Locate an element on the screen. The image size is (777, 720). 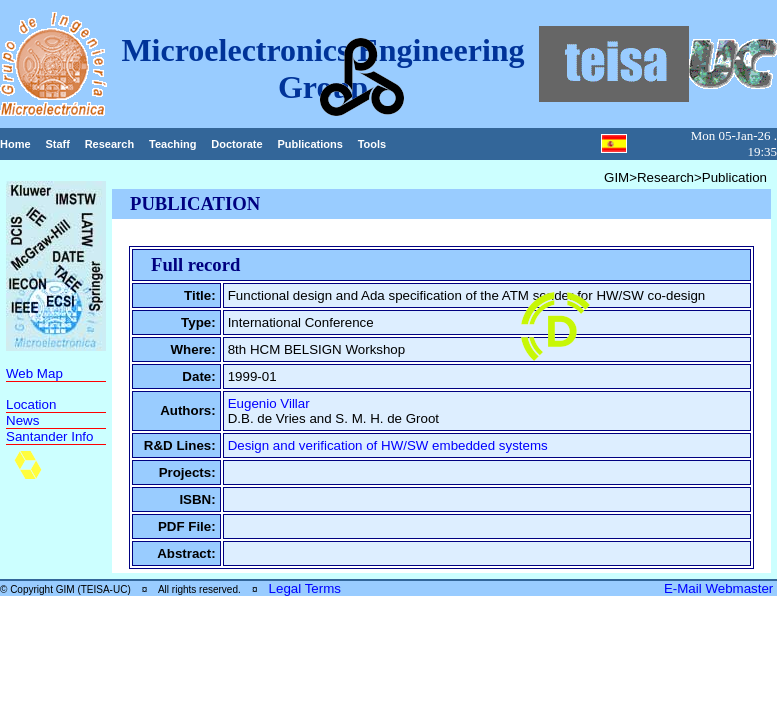
access Google Dataproc cloud service is located at coordinates (362, 77).